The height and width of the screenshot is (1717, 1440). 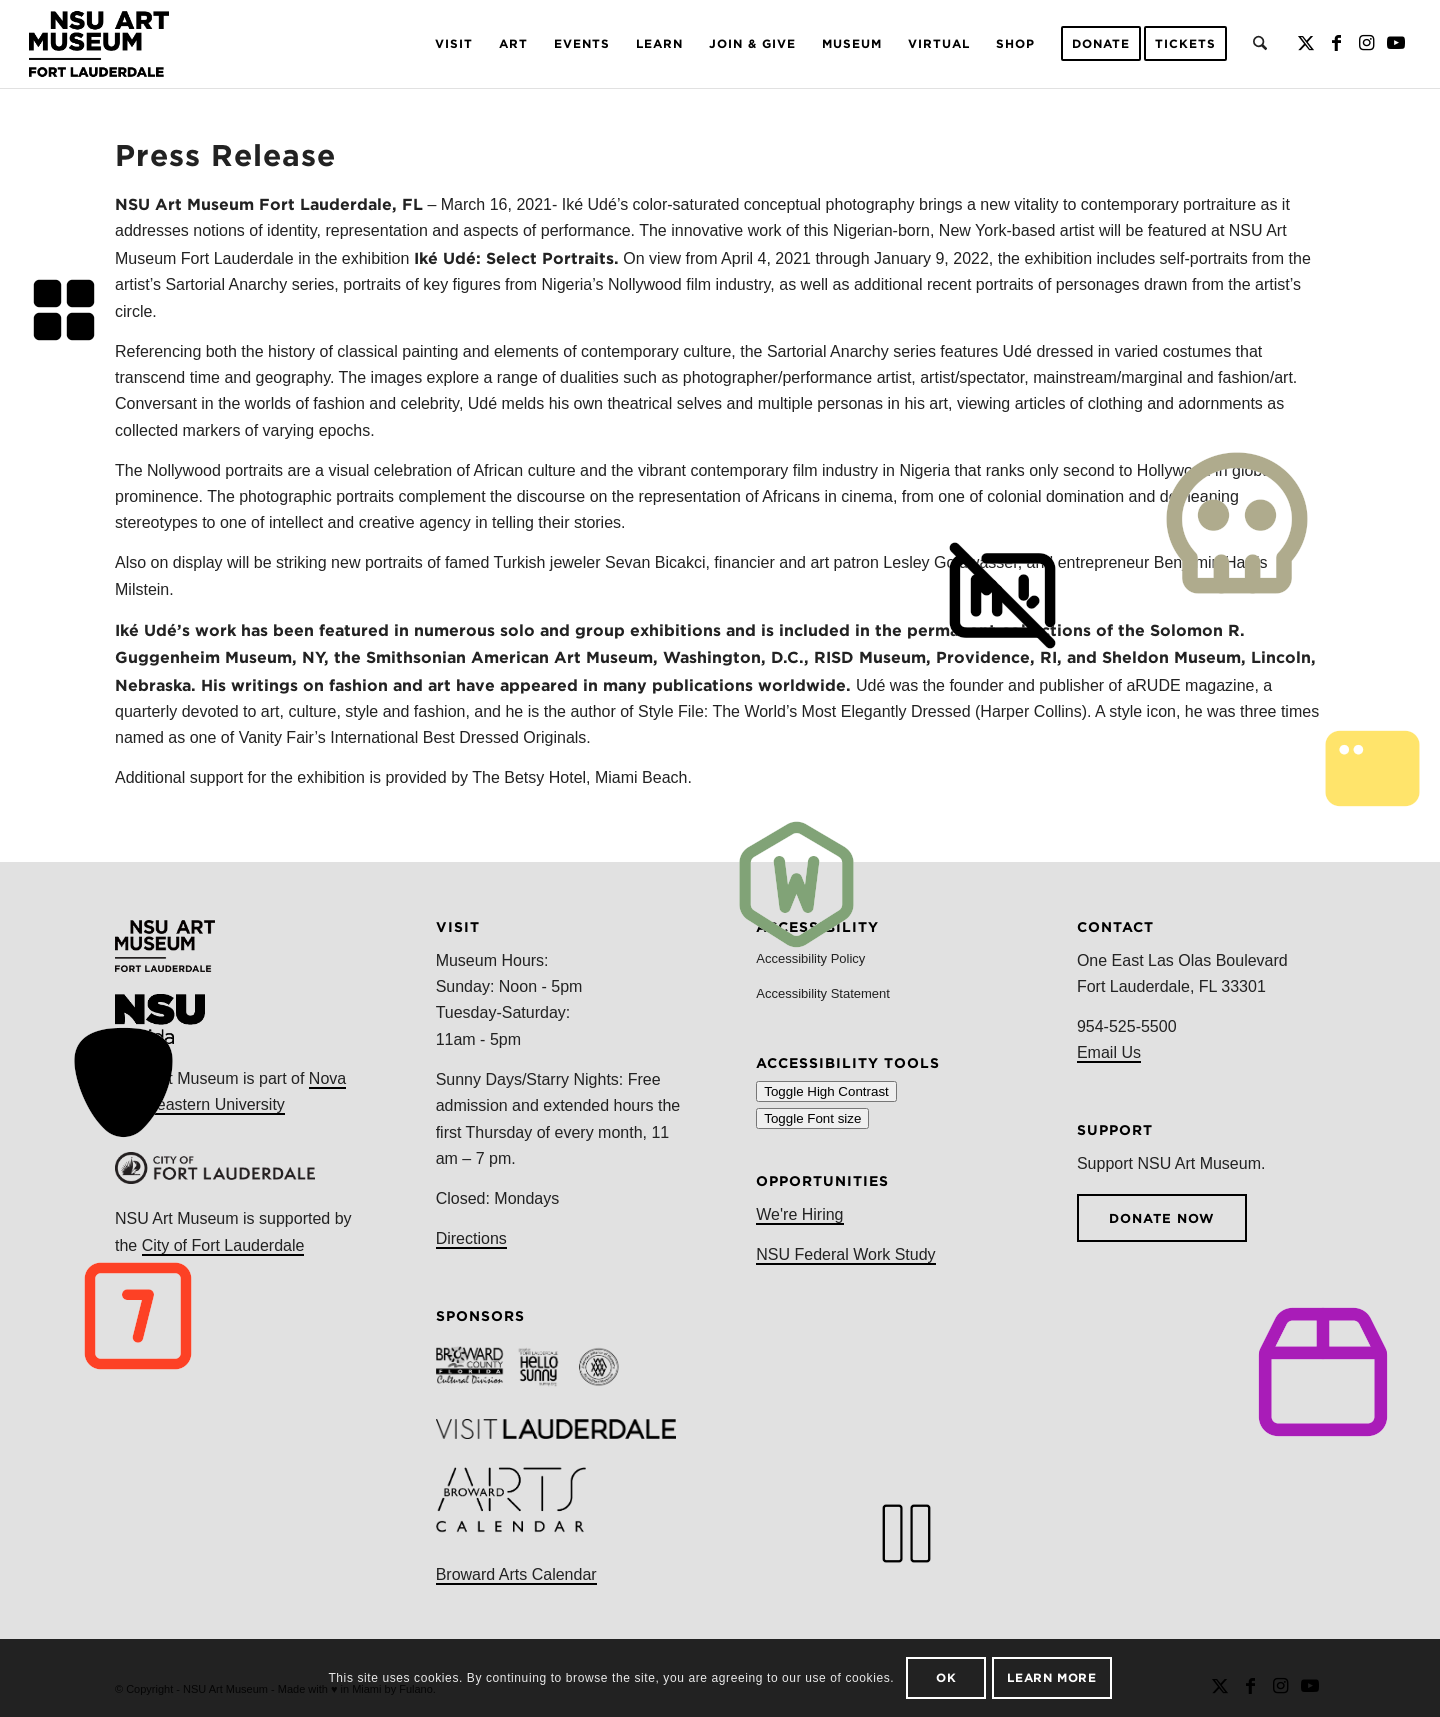 What do you see at coordinates (1237, 523) in the screenshot?
I see `indicates dangerous or harmful content` at bounding box center [1237, 523].